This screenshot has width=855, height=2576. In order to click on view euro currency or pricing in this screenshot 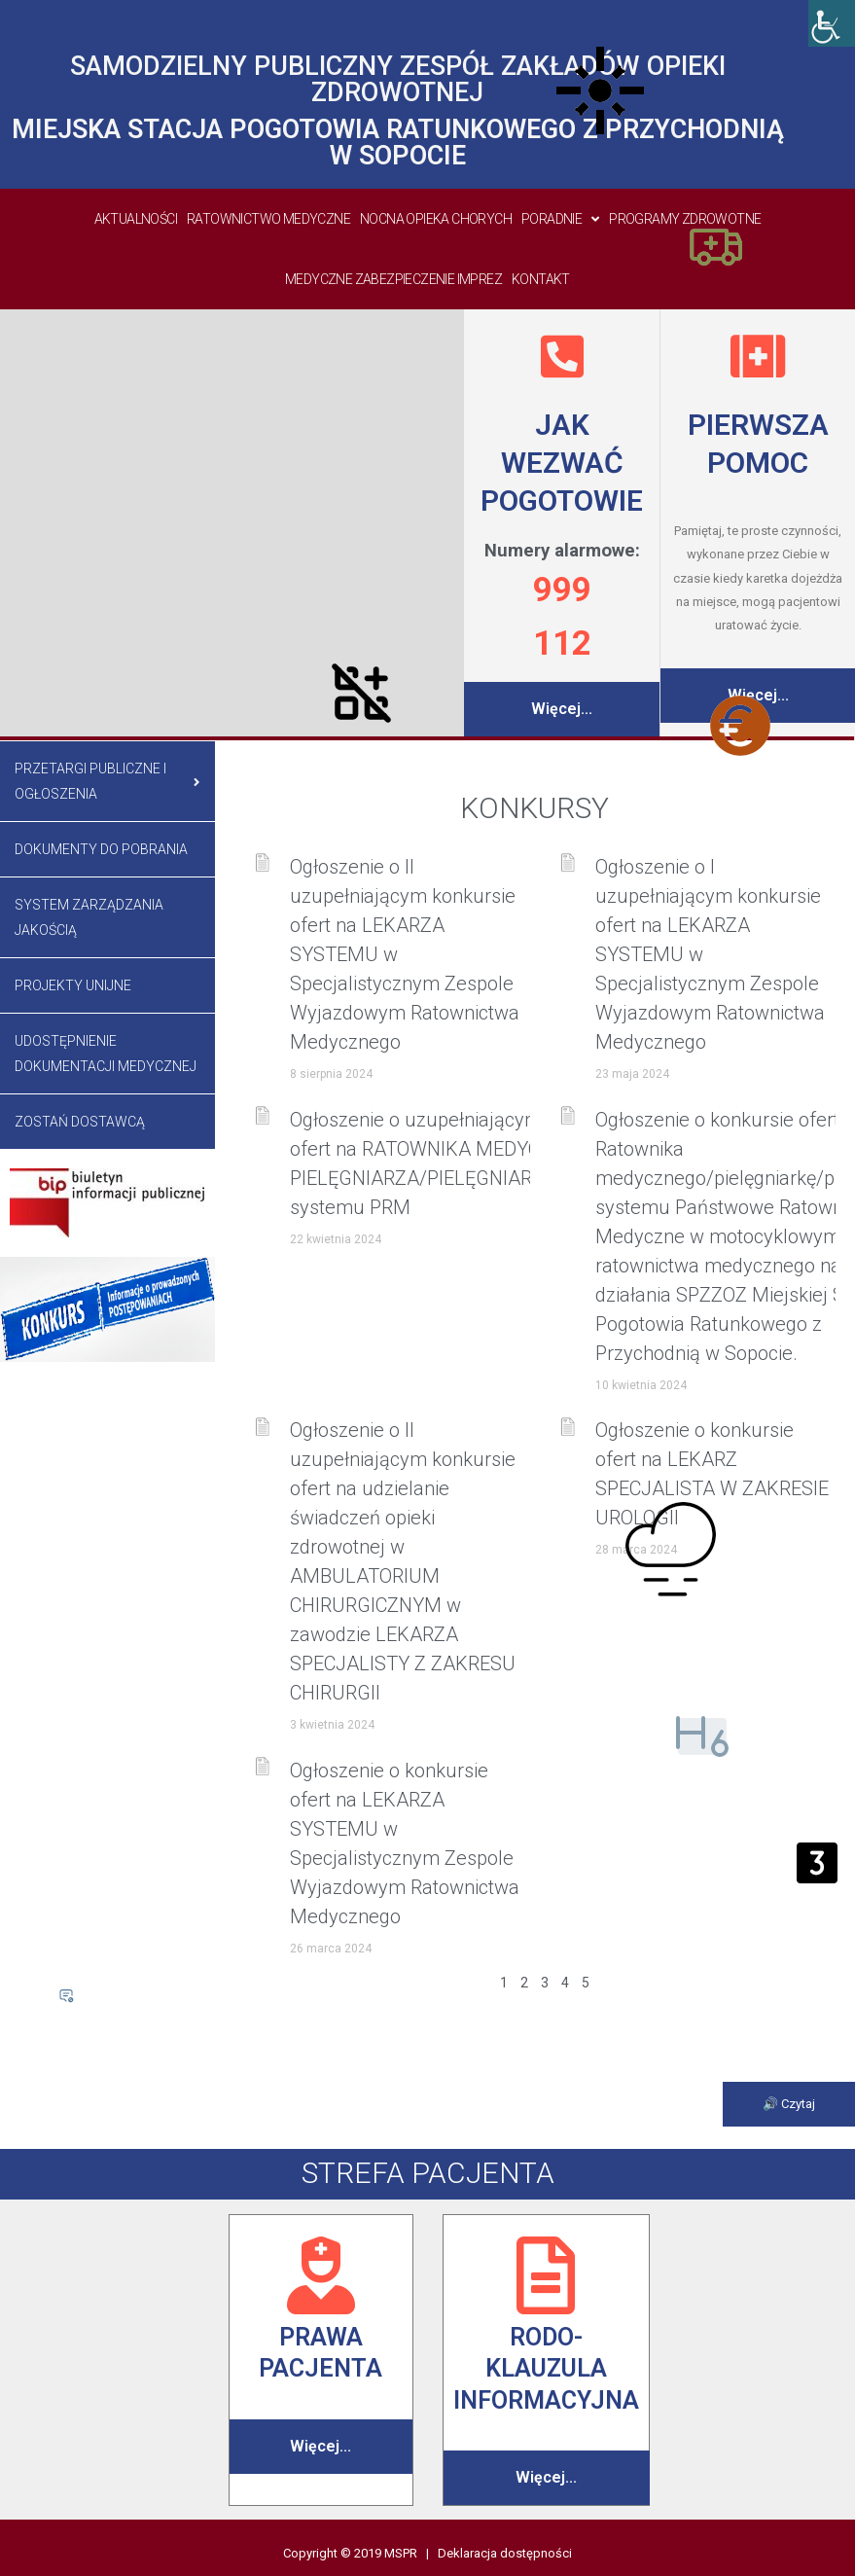, I will do `click(740, 726)`.